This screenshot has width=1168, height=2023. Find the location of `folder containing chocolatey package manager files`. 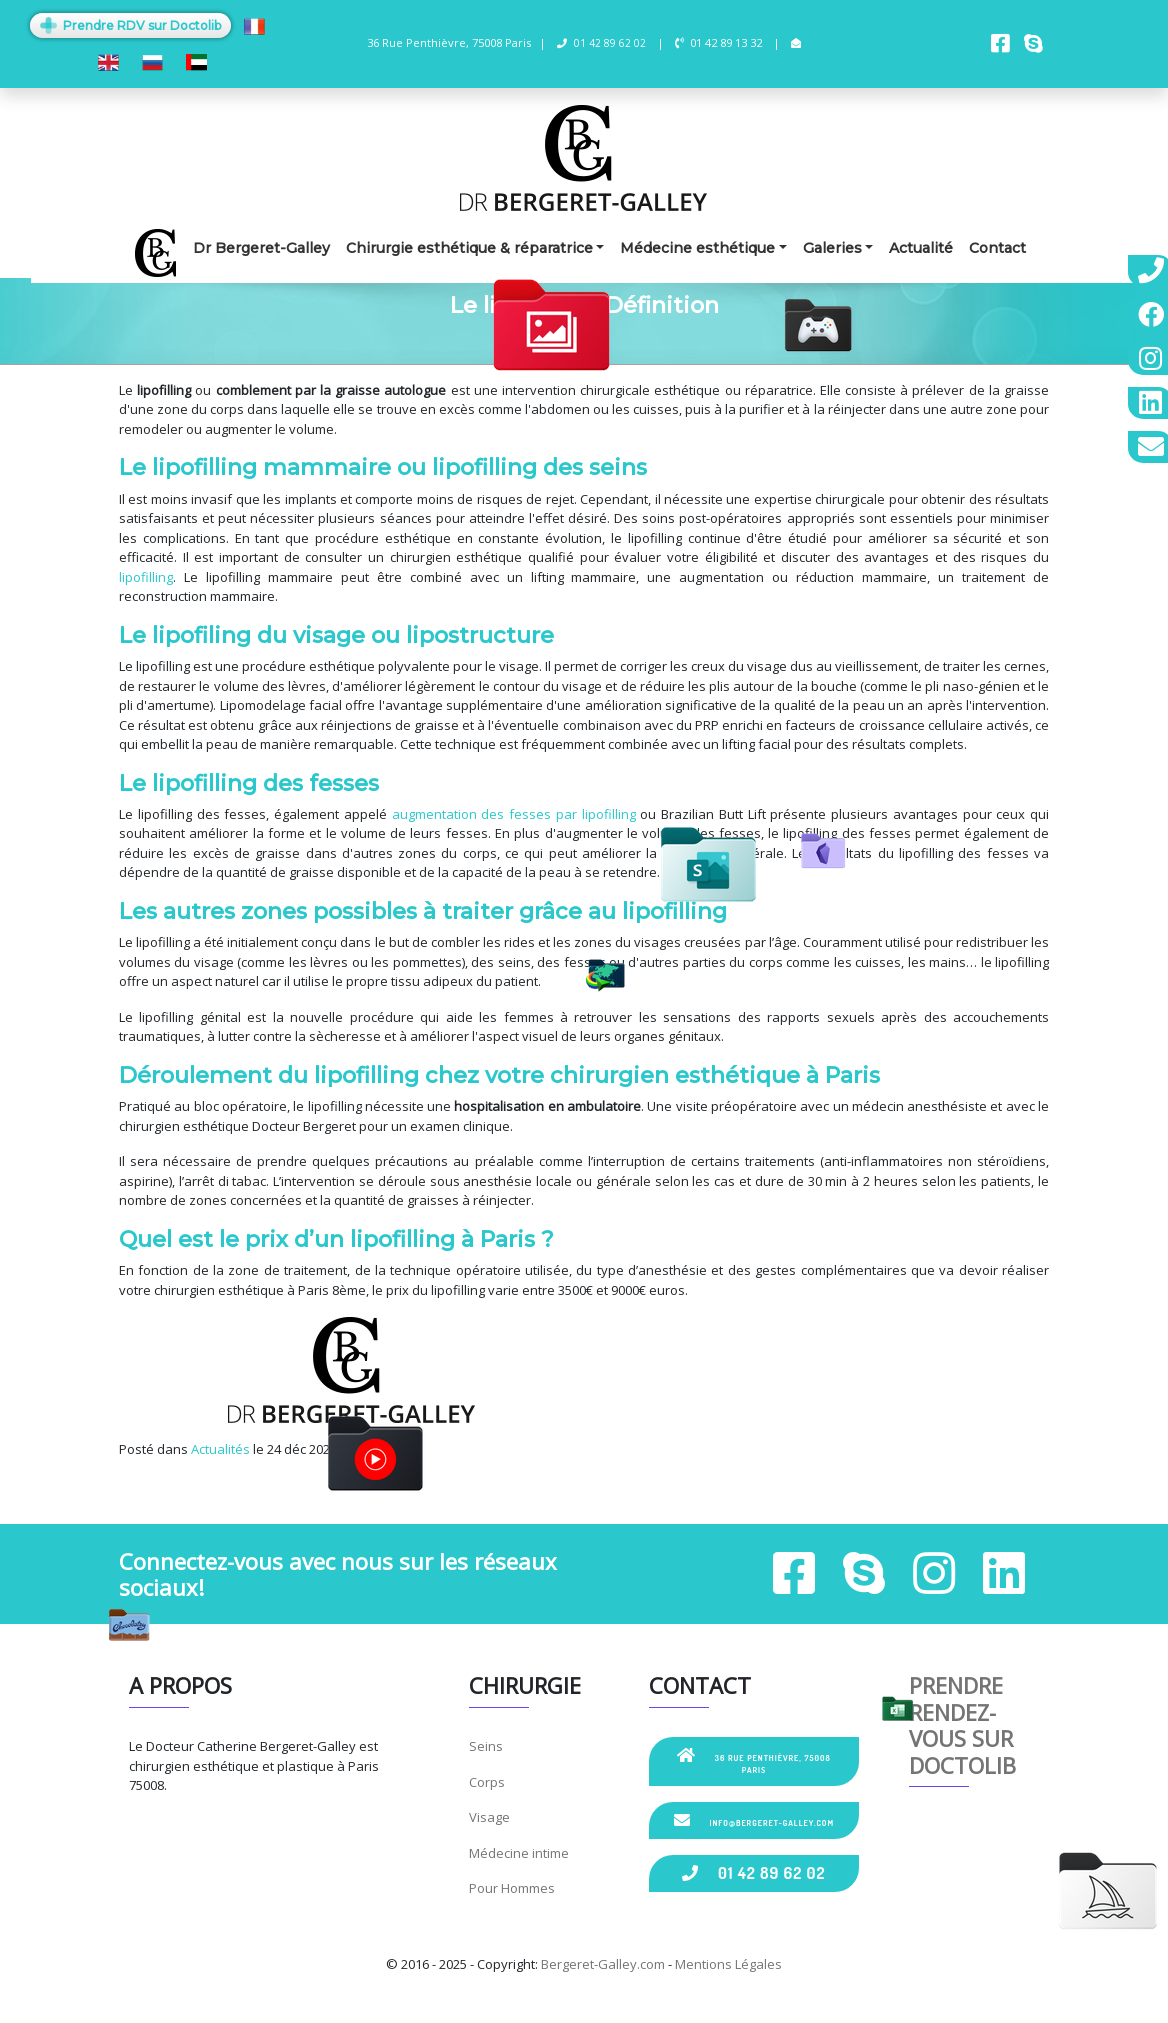

folder containing chocolatey package manager files is located at coordinates (129, 1626).